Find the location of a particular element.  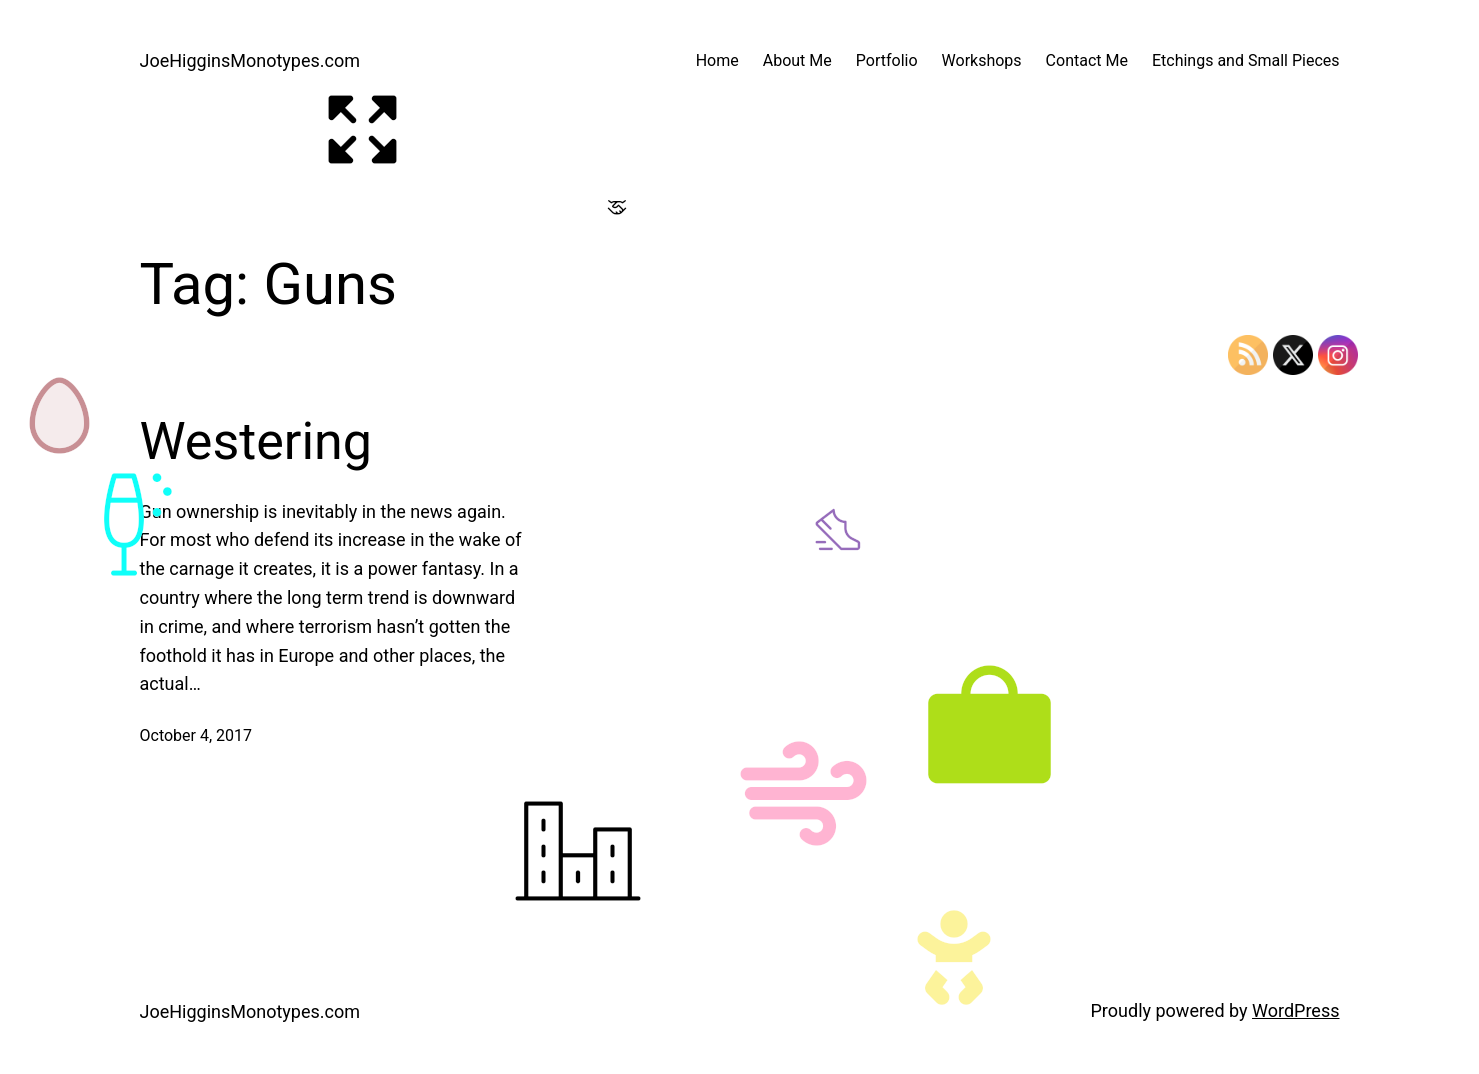

celebrate an achievement or milestone is located at coordinates (127, 524).